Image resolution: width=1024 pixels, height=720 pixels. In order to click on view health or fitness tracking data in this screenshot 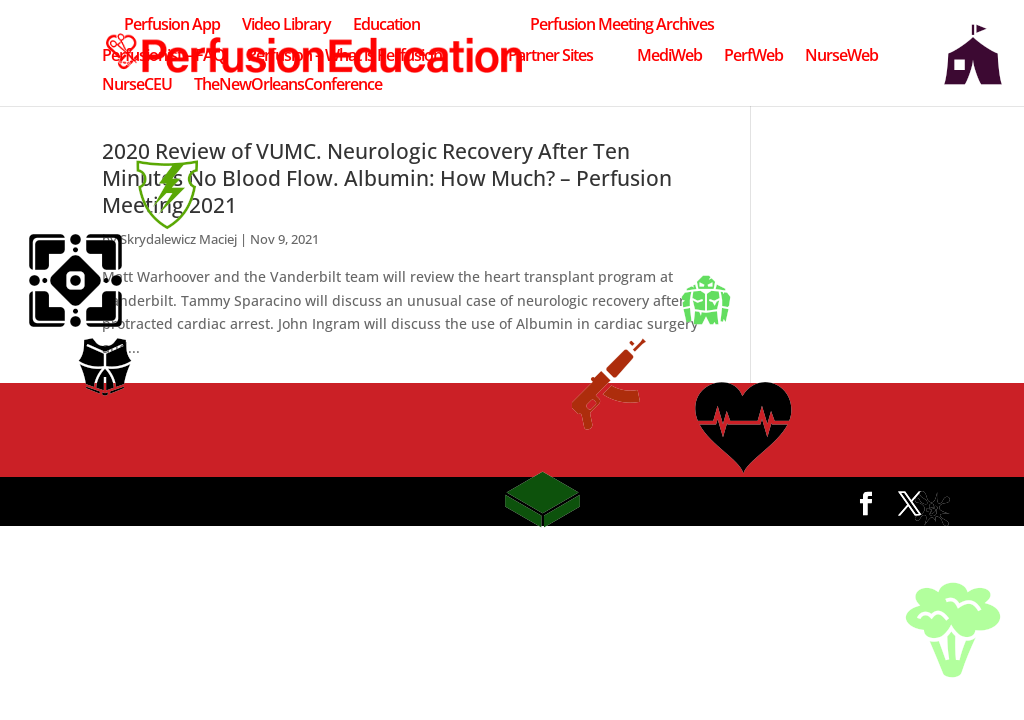, I will do `click(743, 428)`.